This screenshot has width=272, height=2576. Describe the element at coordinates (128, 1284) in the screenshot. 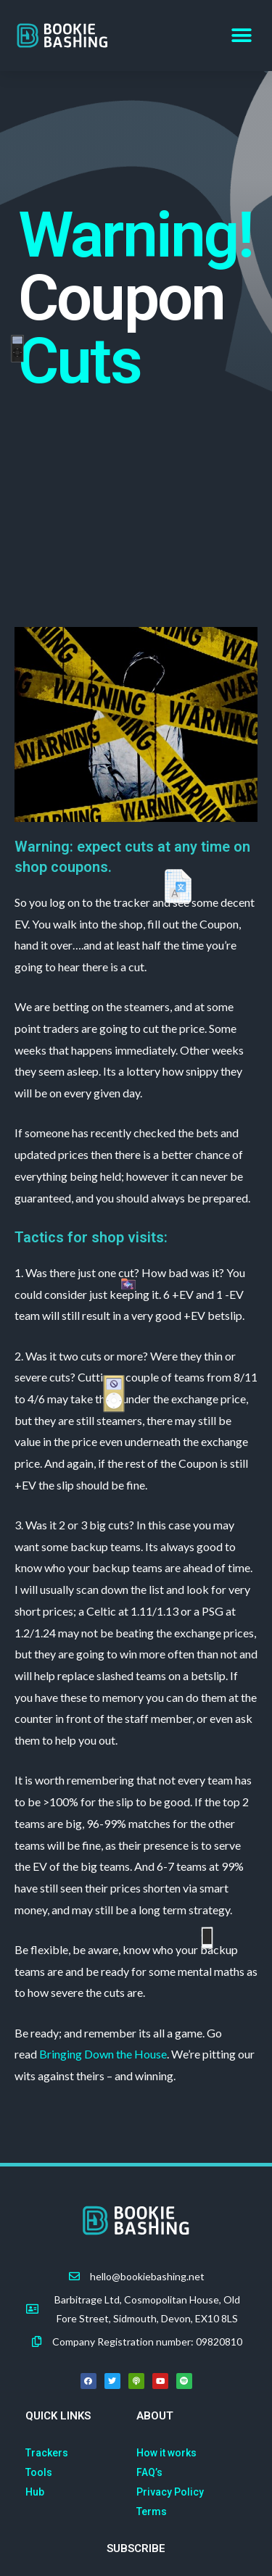

I see `folder containing Google Bard AI files` at that location.